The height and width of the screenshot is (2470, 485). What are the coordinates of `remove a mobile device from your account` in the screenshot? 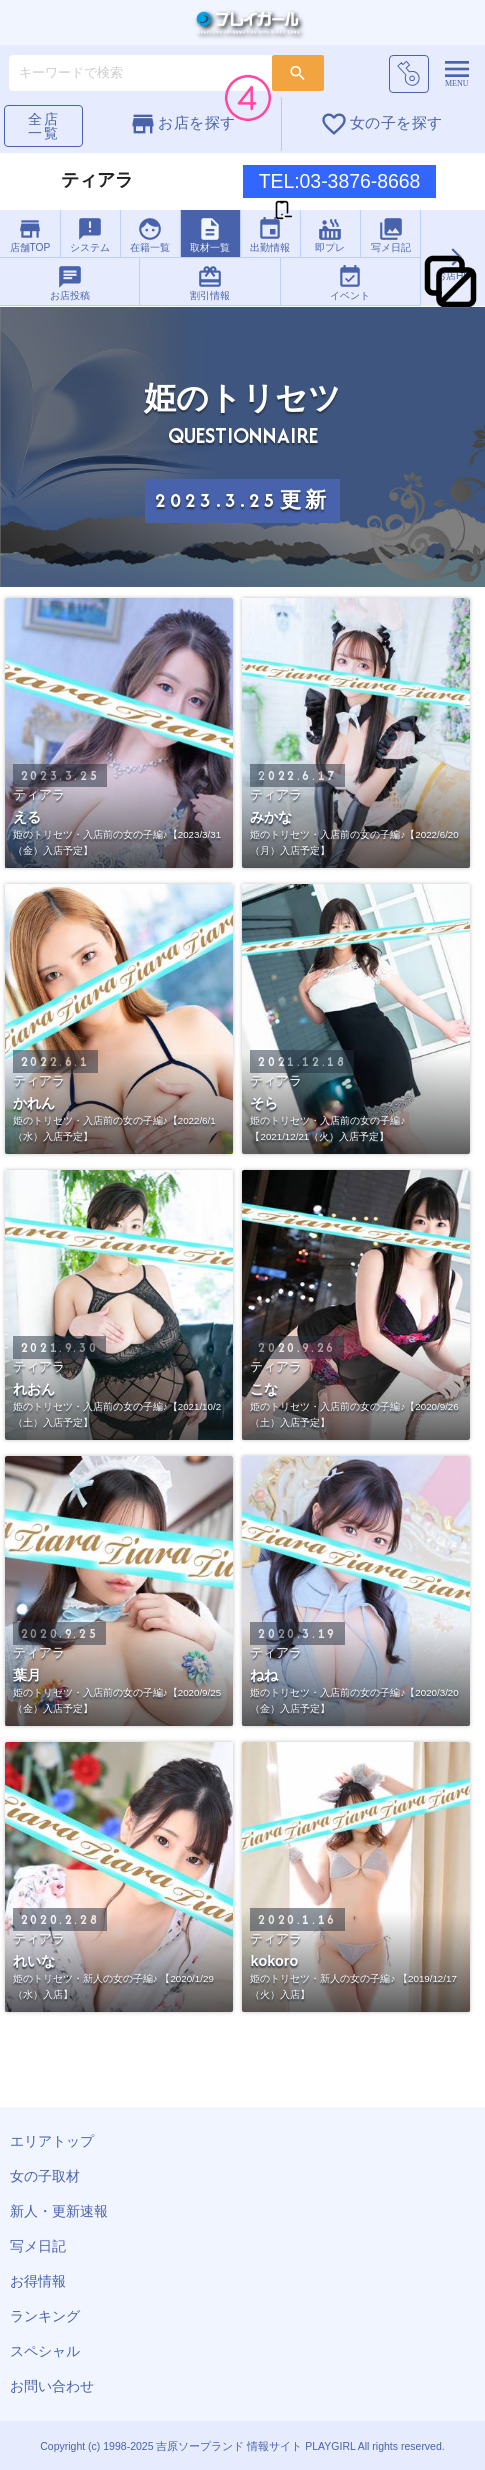 It's located at (282, 210).